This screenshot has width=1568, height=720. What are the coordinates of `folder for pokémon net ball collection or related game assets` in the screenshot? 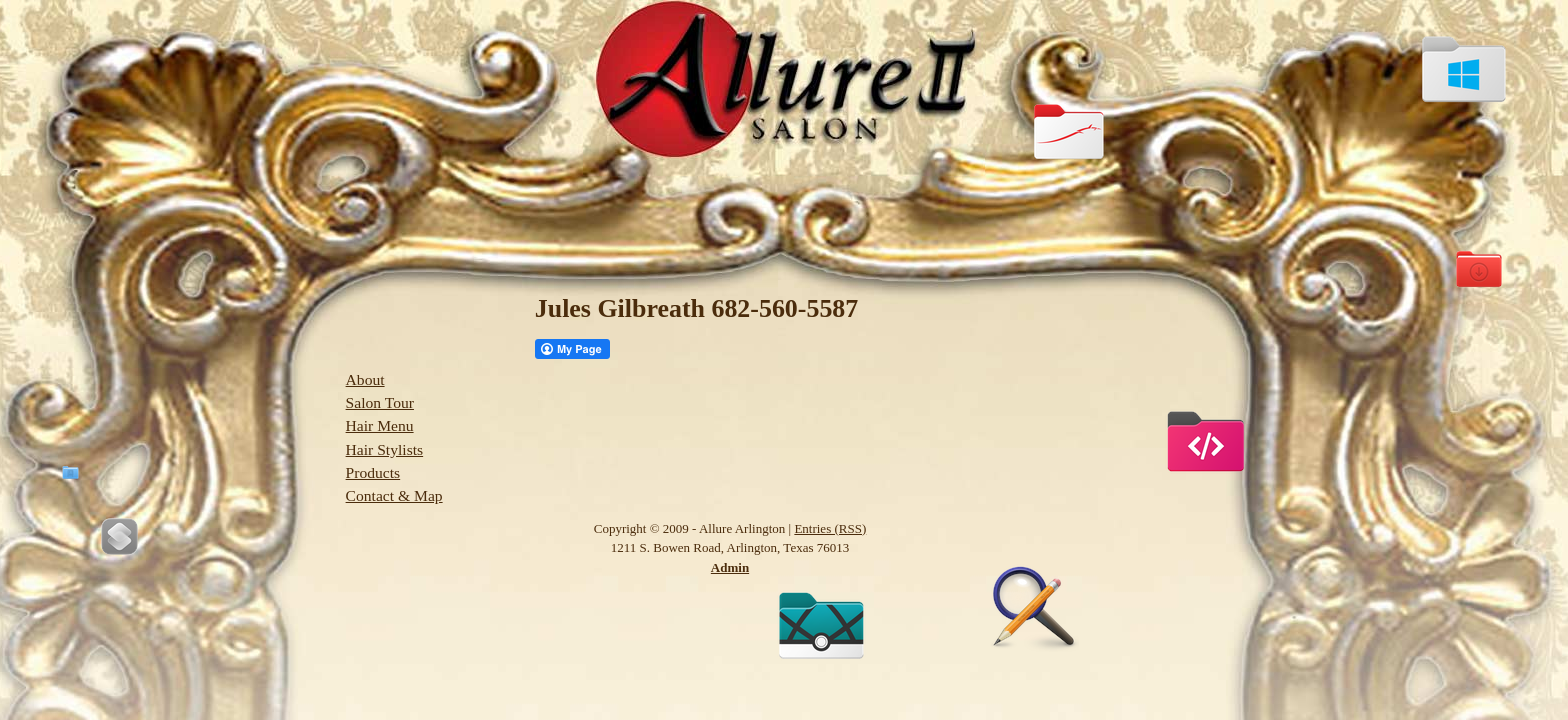 It's located at (821, 628).